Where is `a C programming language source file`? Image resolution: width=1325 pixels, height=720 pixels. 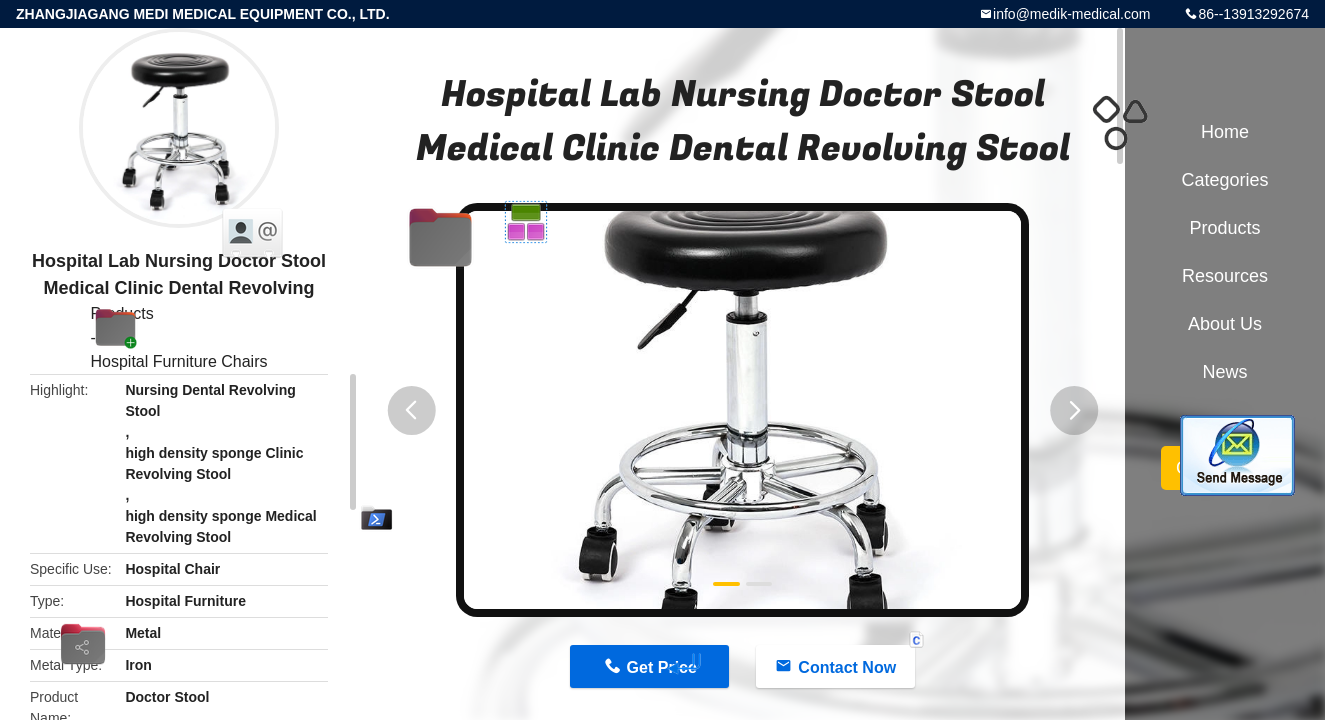
a C programming language source file is located at coordinates (916, 639).